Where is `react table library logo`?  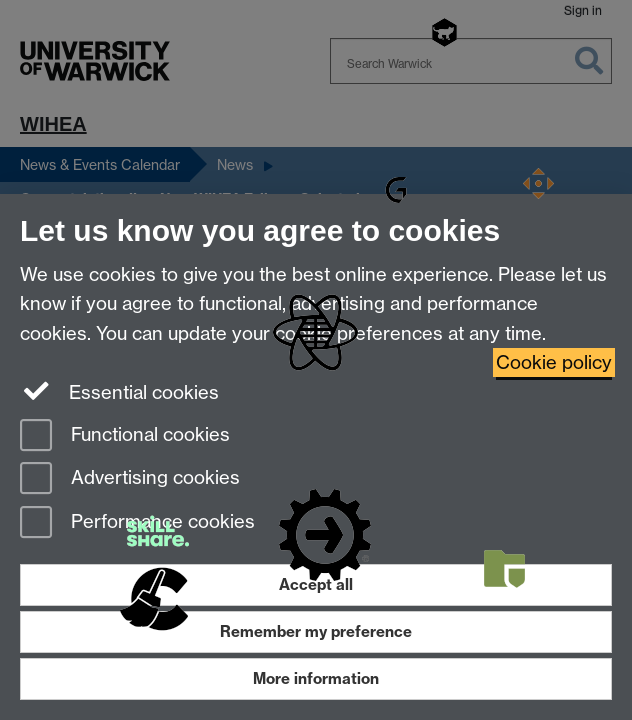 react table library logo is located at coordinates (315, 332).